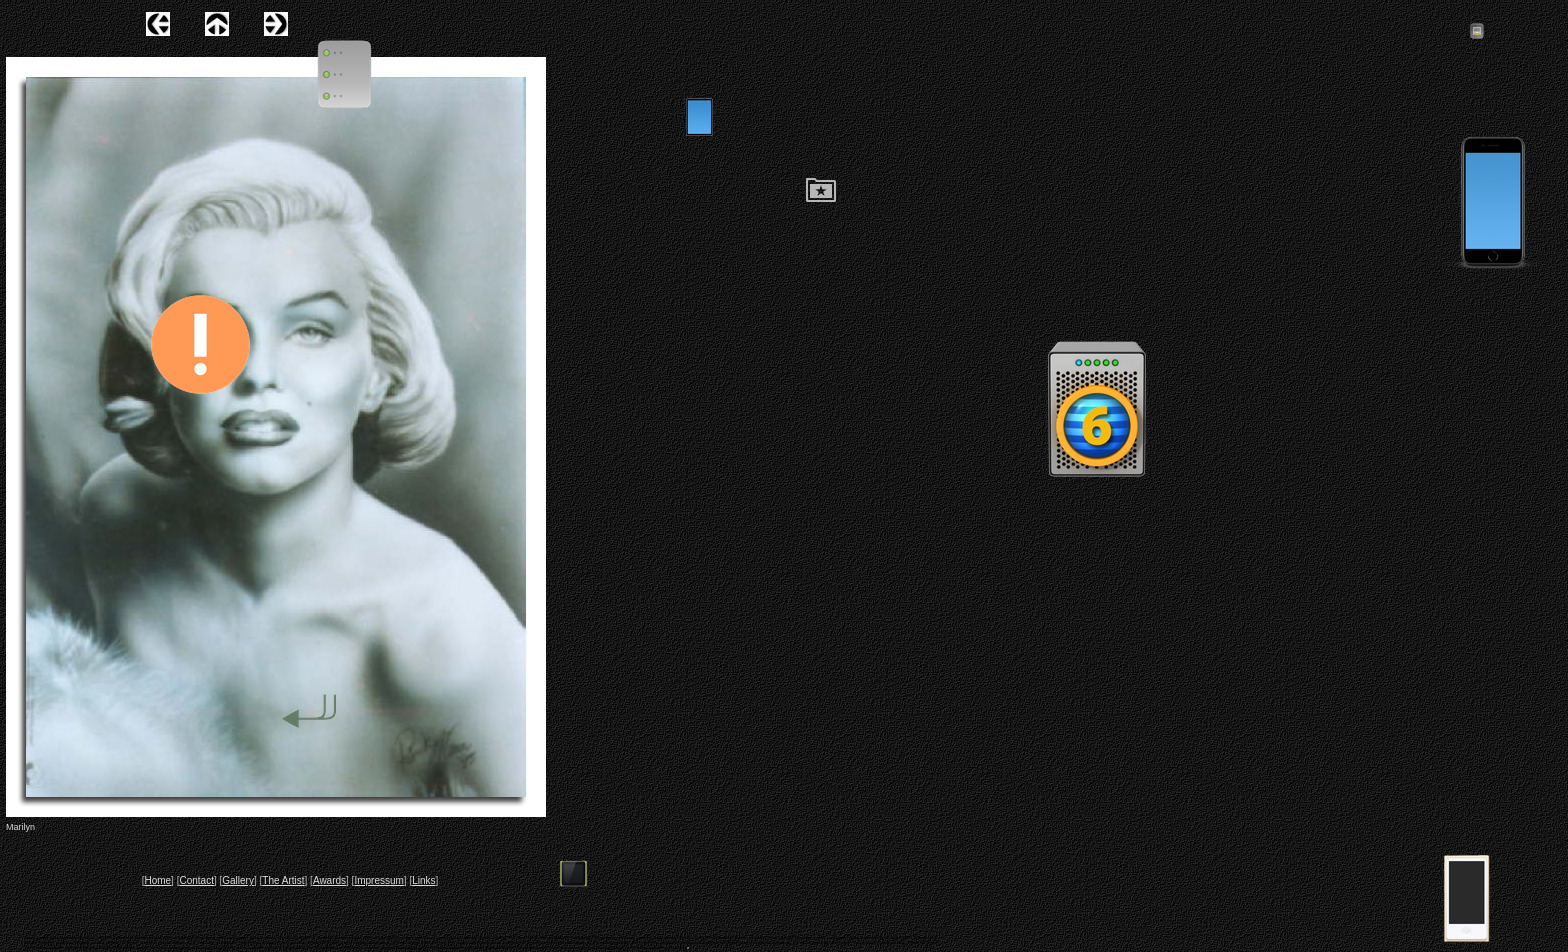 The height and width of the screenshot is (952, 1568). I want to click on RAID 6 storage array configuration, so click(1097, 409).